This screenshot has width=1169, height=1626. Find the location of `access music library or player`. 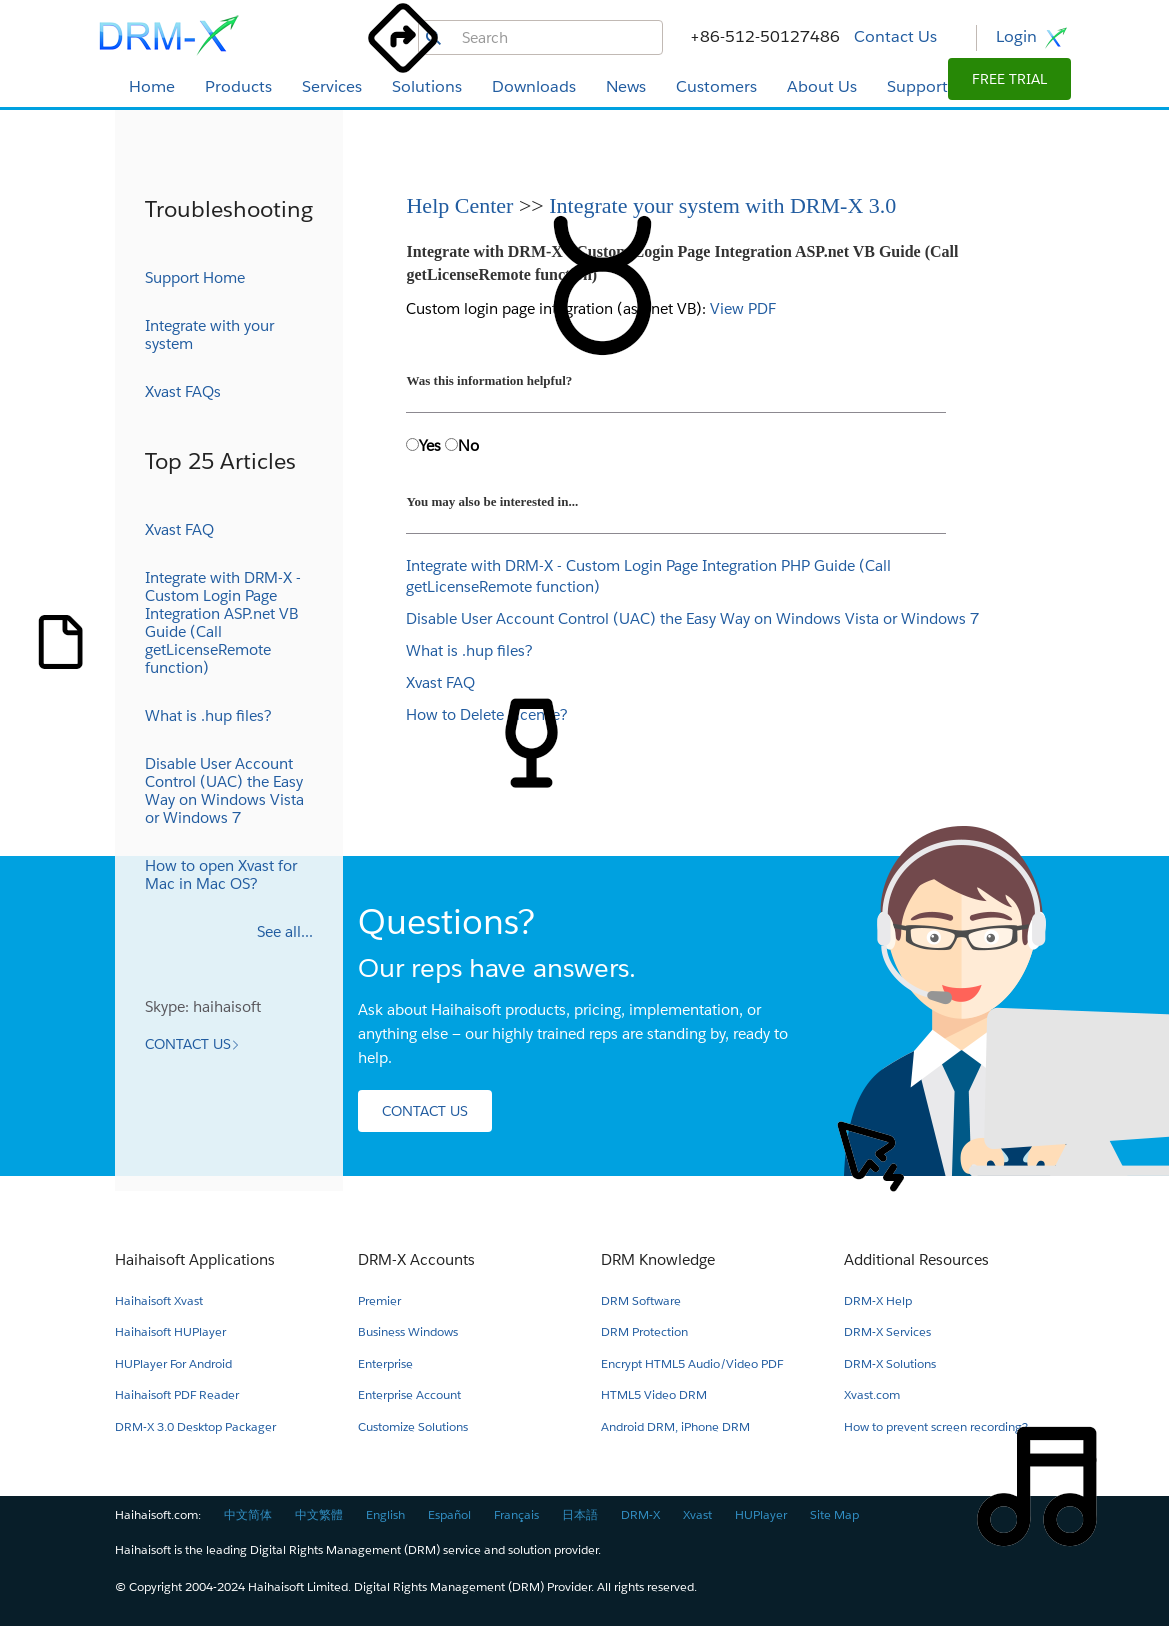

access music library or player is located at coordinates (1043, 1486).